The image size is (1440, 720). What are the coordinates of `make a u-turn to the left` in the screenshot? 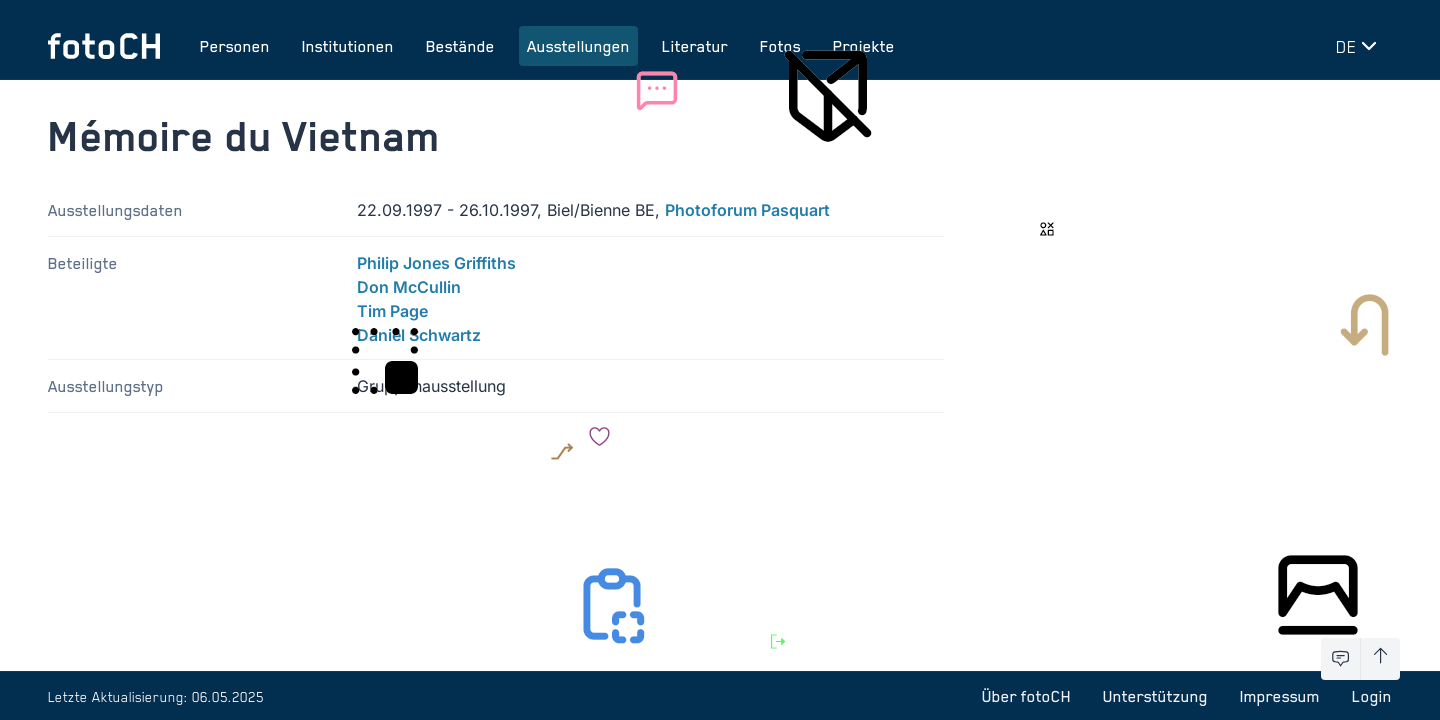 It's located at (1368, 325).